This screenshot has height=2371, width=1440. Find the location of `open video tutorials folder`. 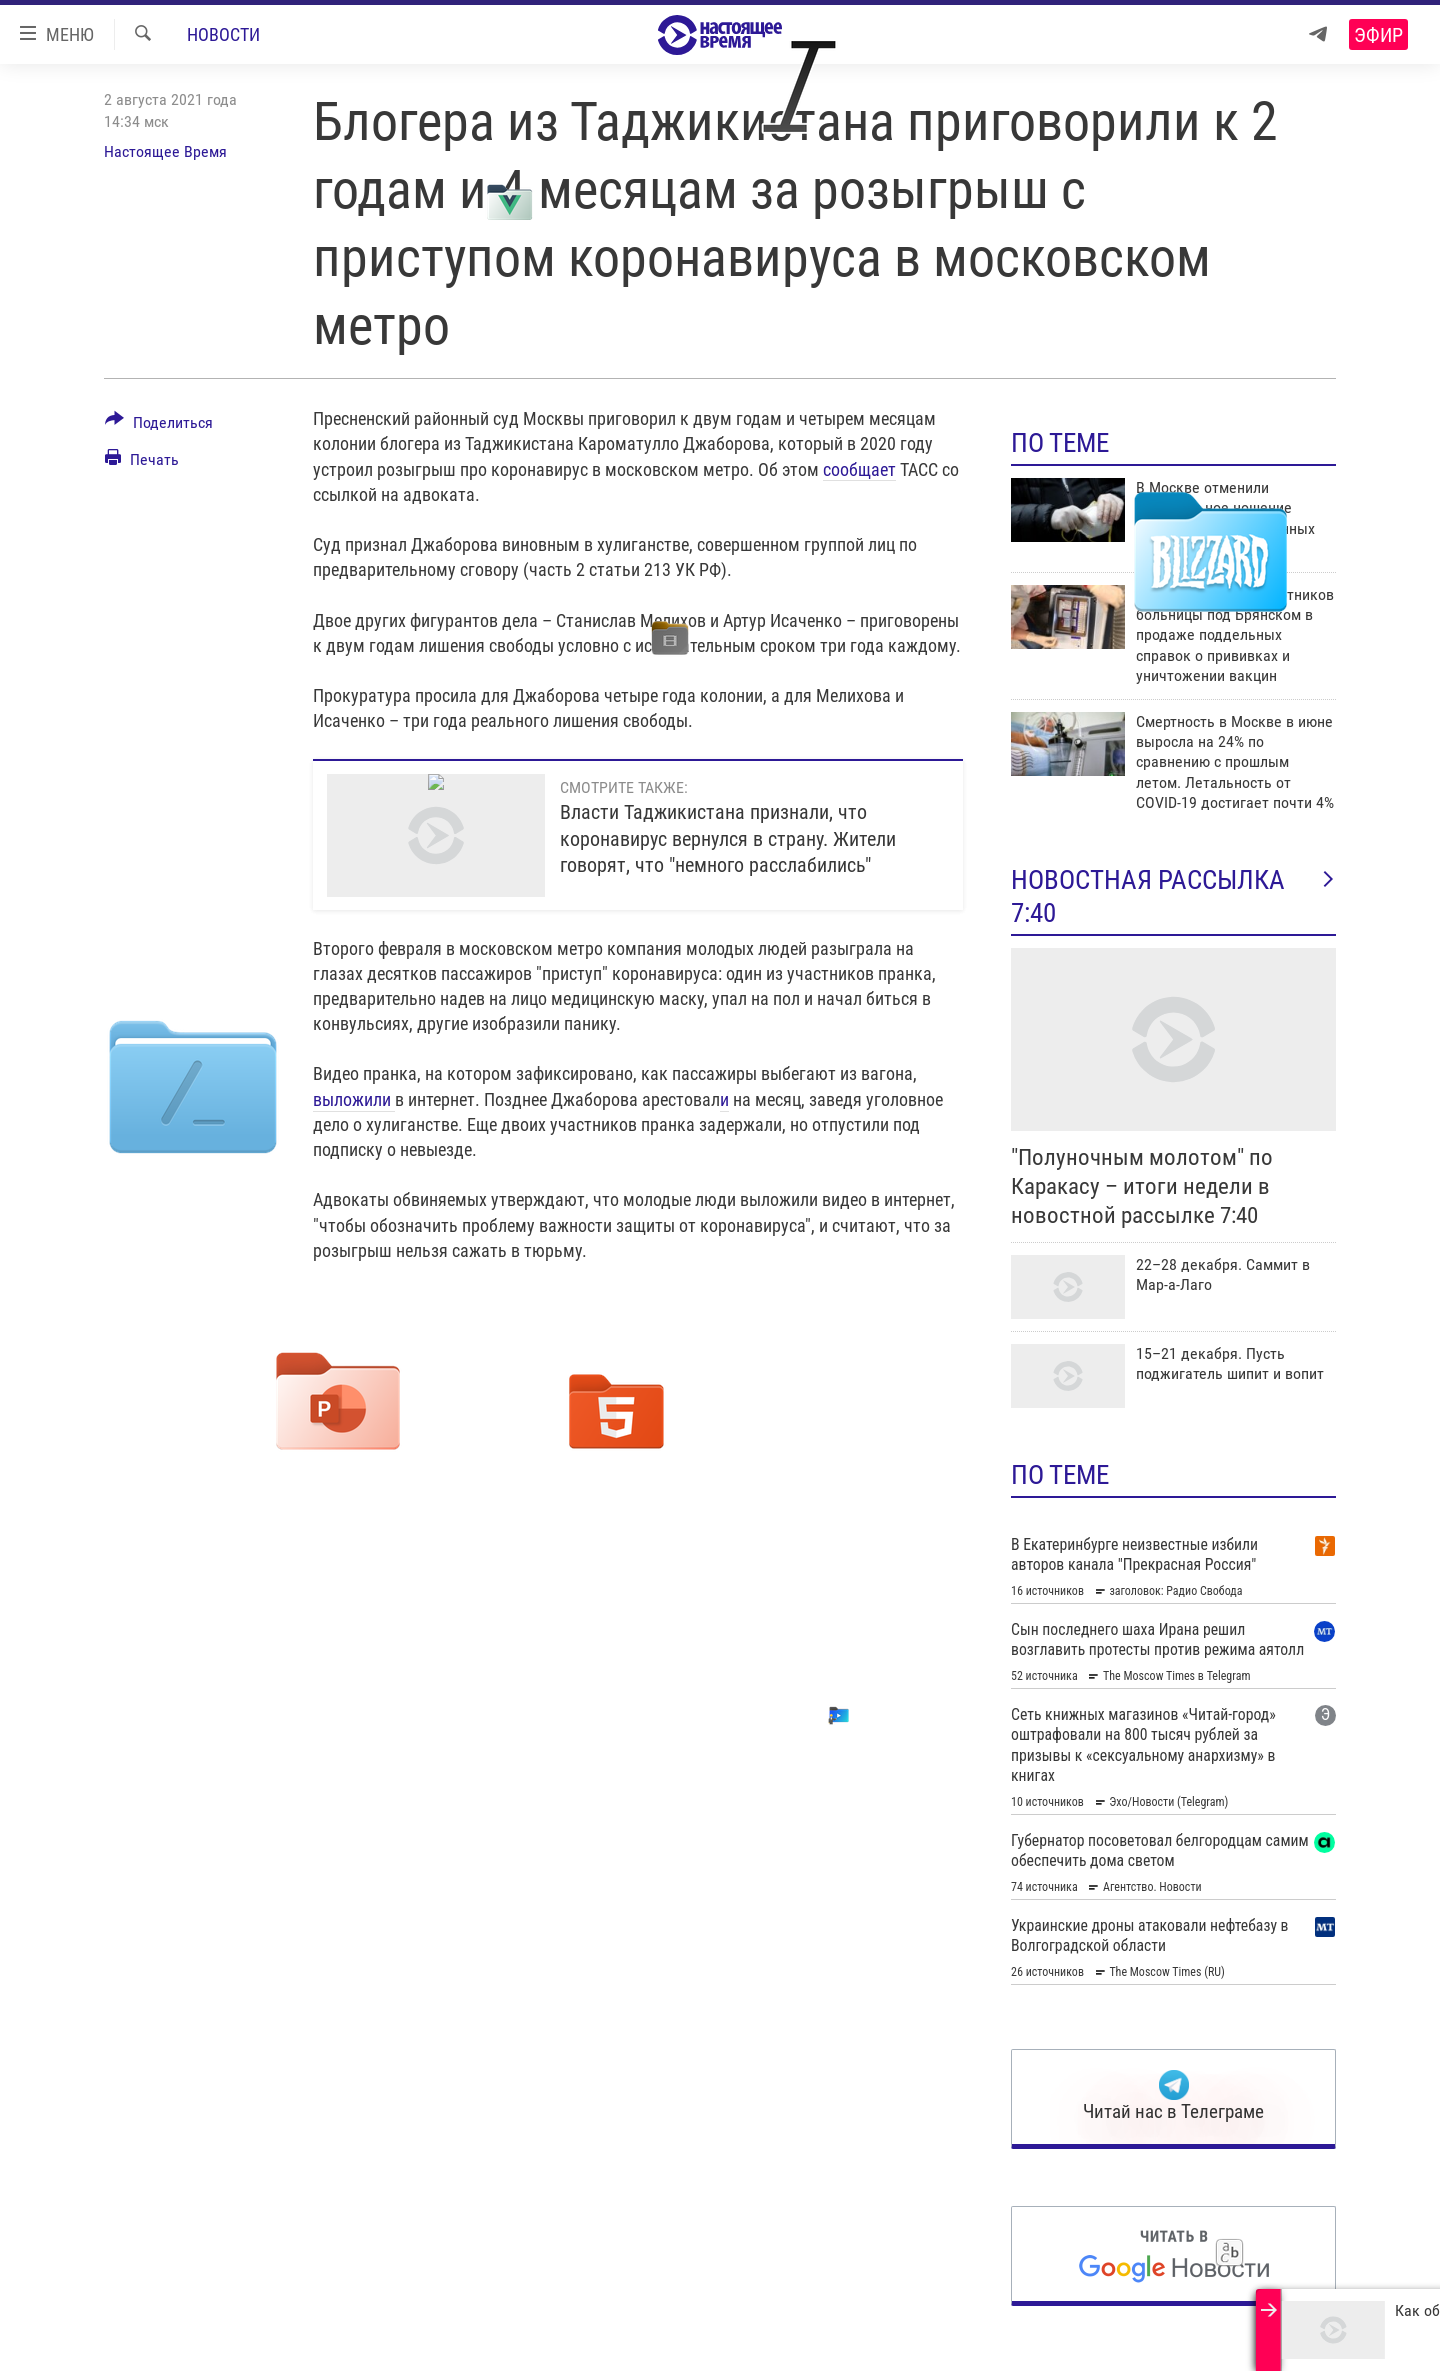

open video tutorials folder is located at coordinates (839, 1715).